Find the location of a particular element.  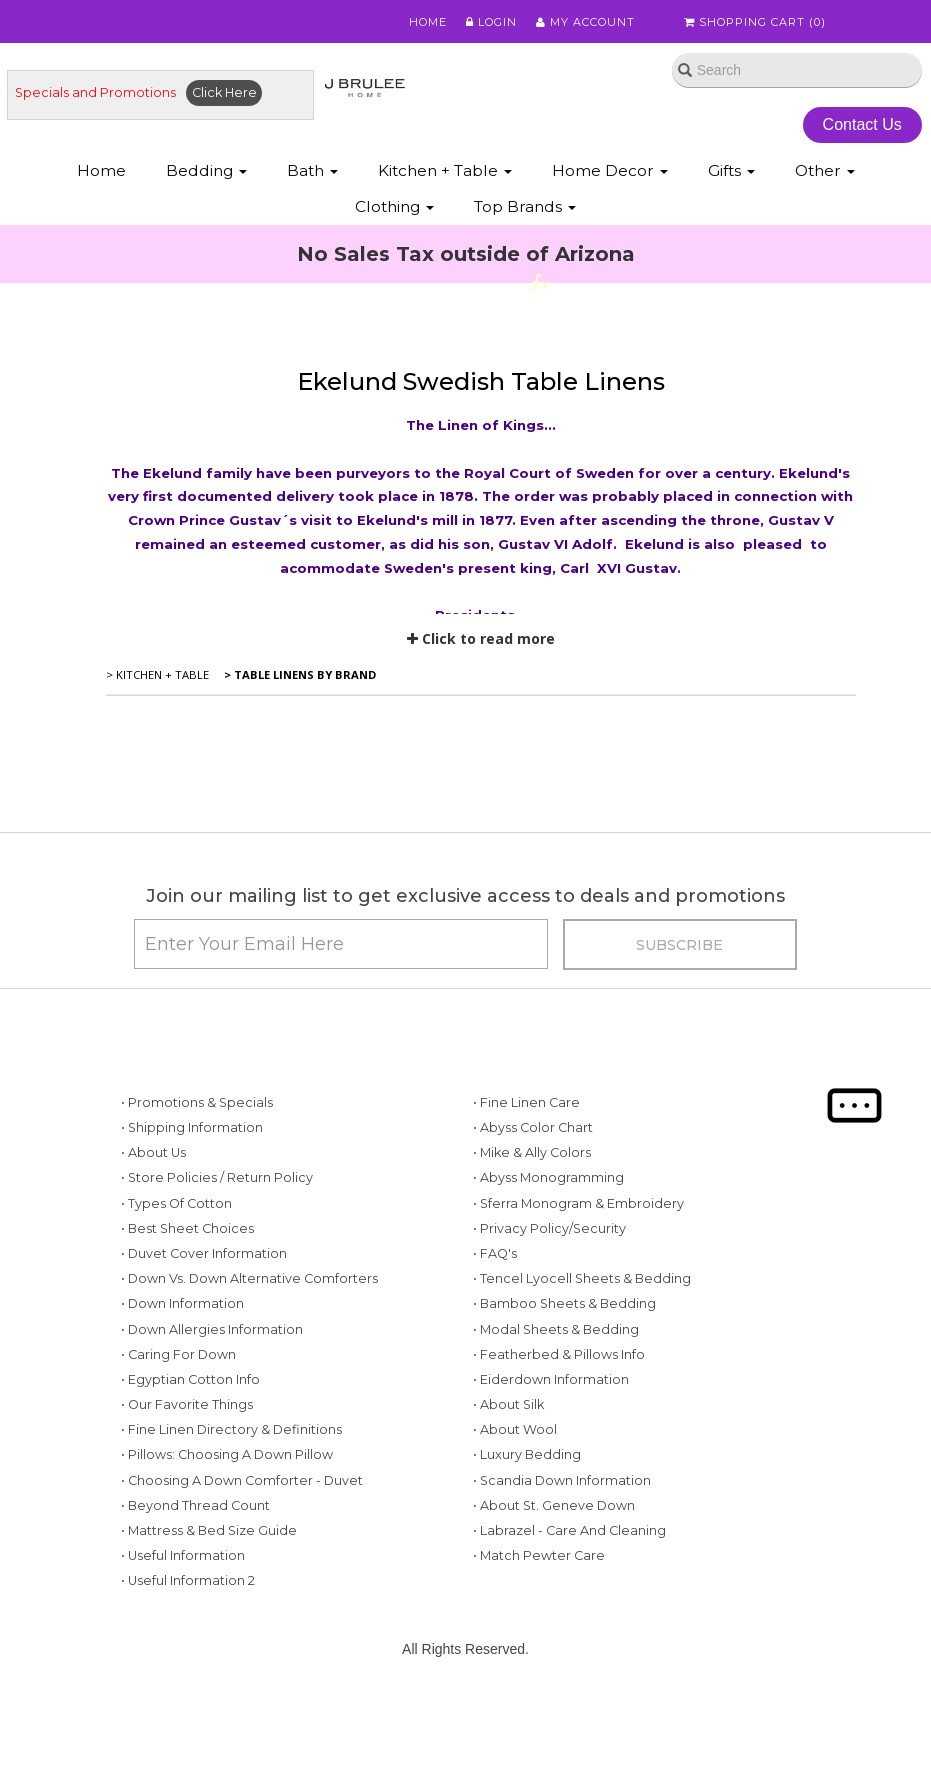

insert a mathematical function or formula is located at coordinates (539, 282).